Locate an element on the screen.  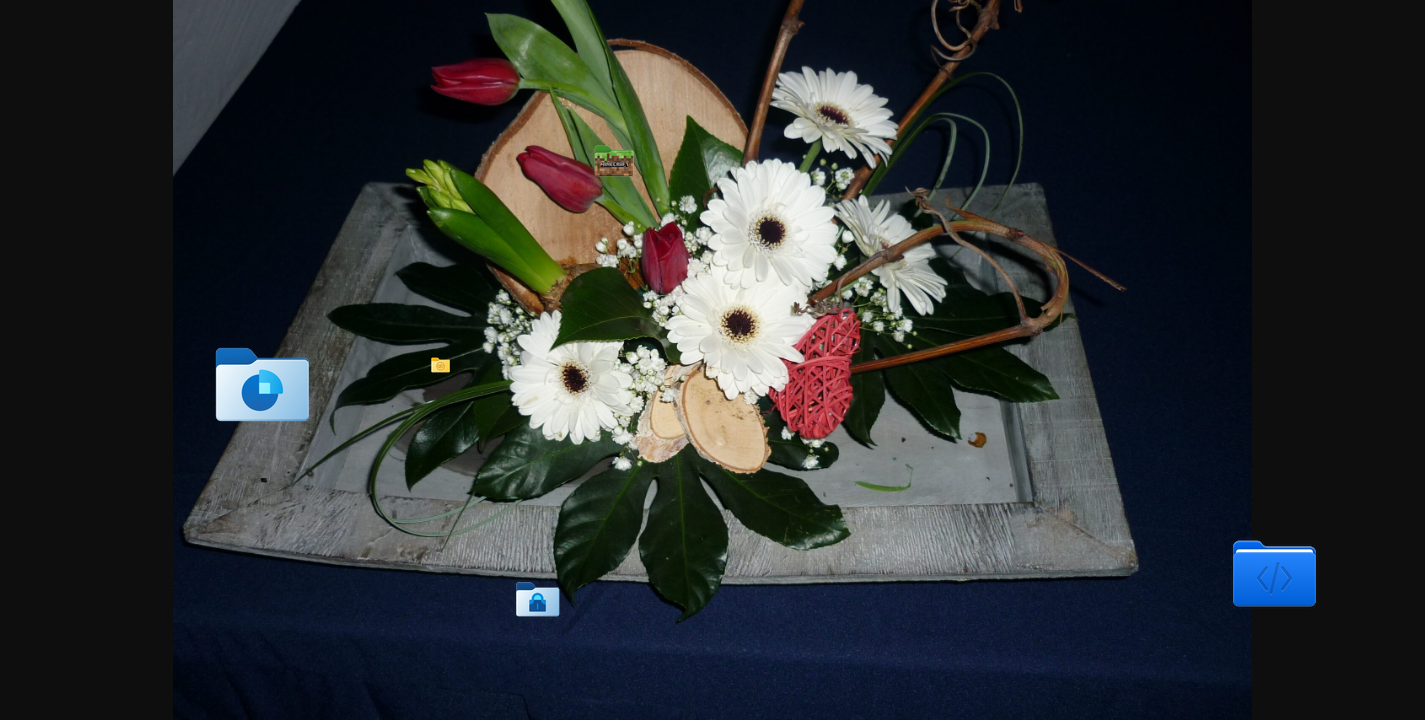
access microsoft intune company portal managed files is located at coordinates (537, 600).